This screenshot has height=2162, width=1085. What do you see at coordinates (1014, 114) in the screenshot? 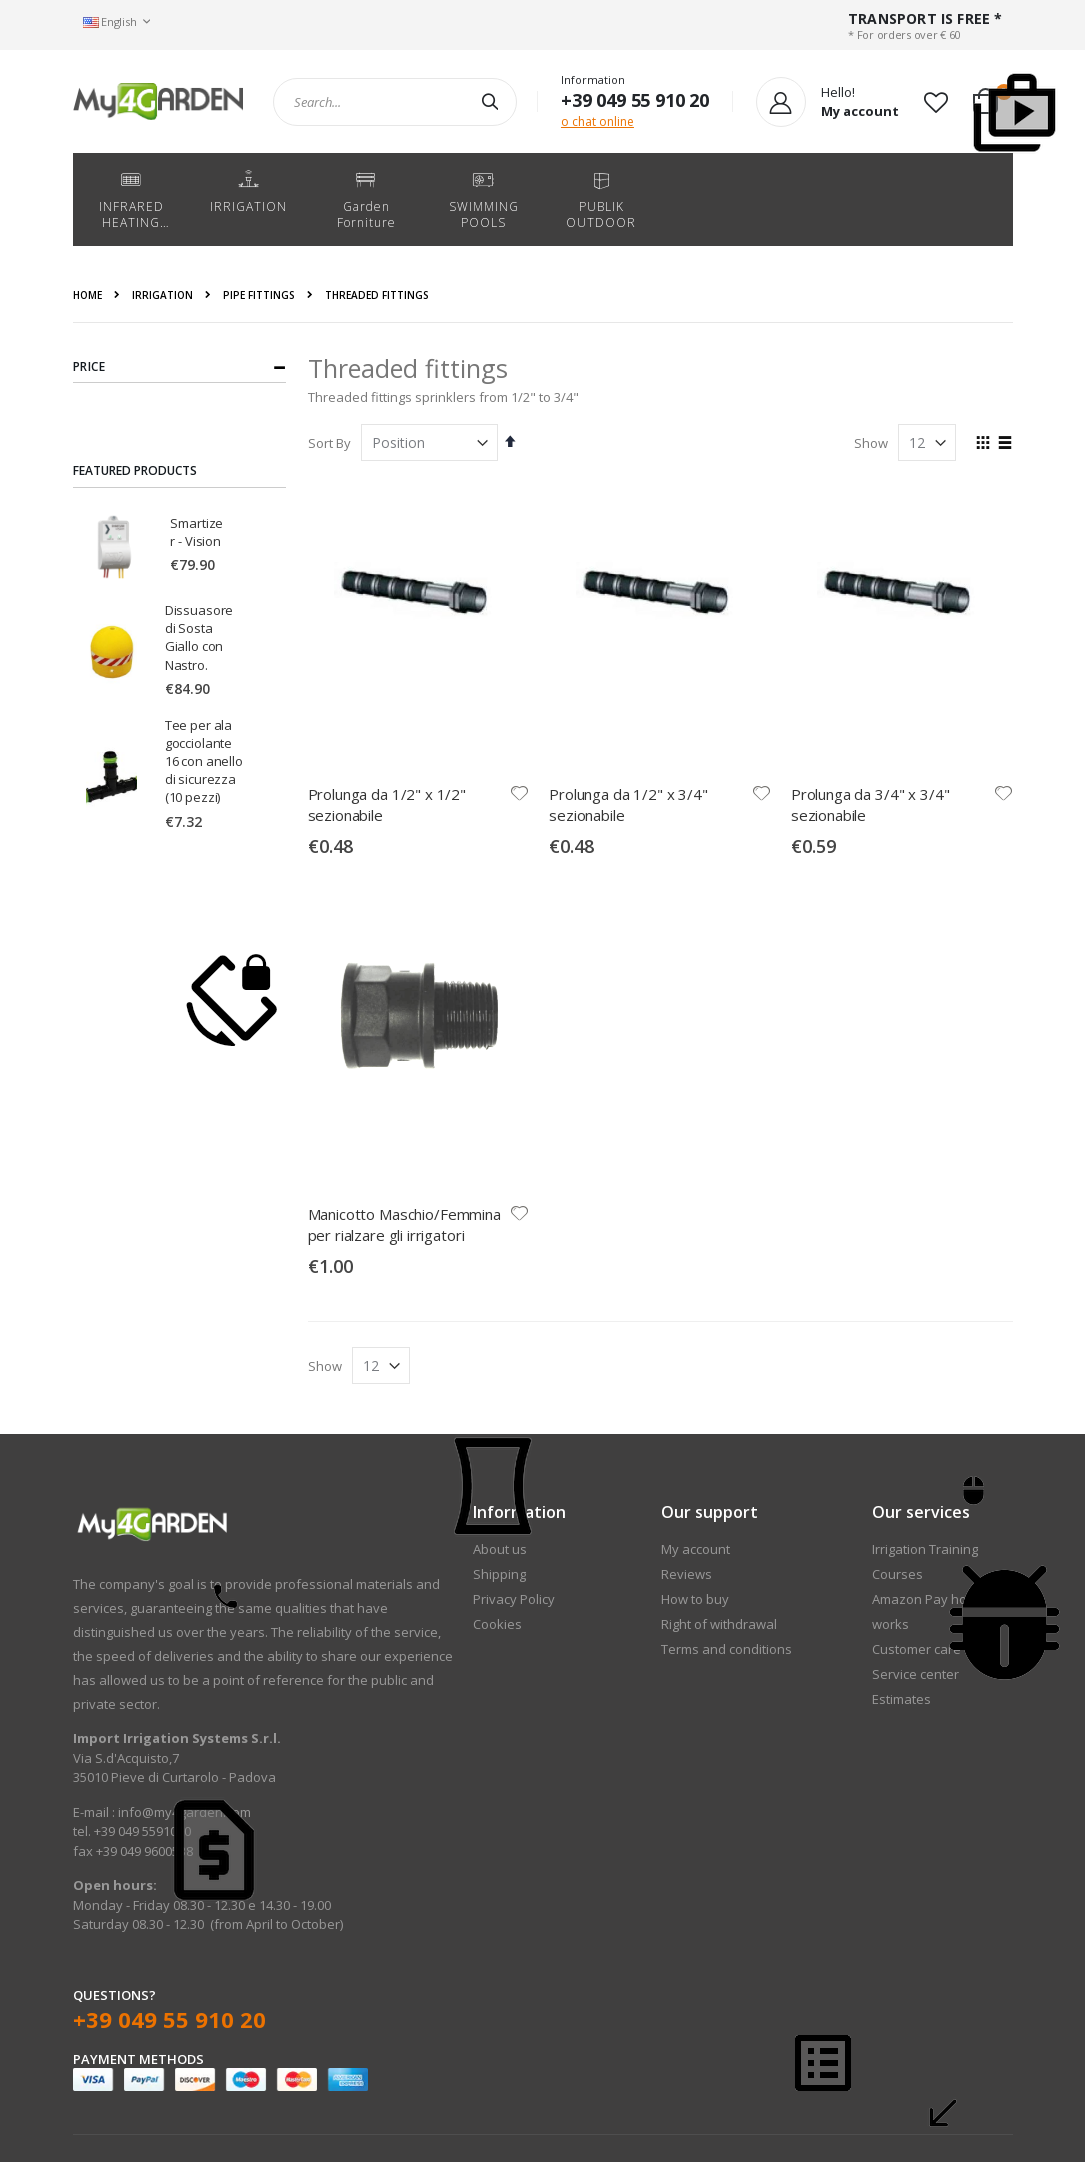
I see `view your google play store purchases` at bounding box center [1014, 114].